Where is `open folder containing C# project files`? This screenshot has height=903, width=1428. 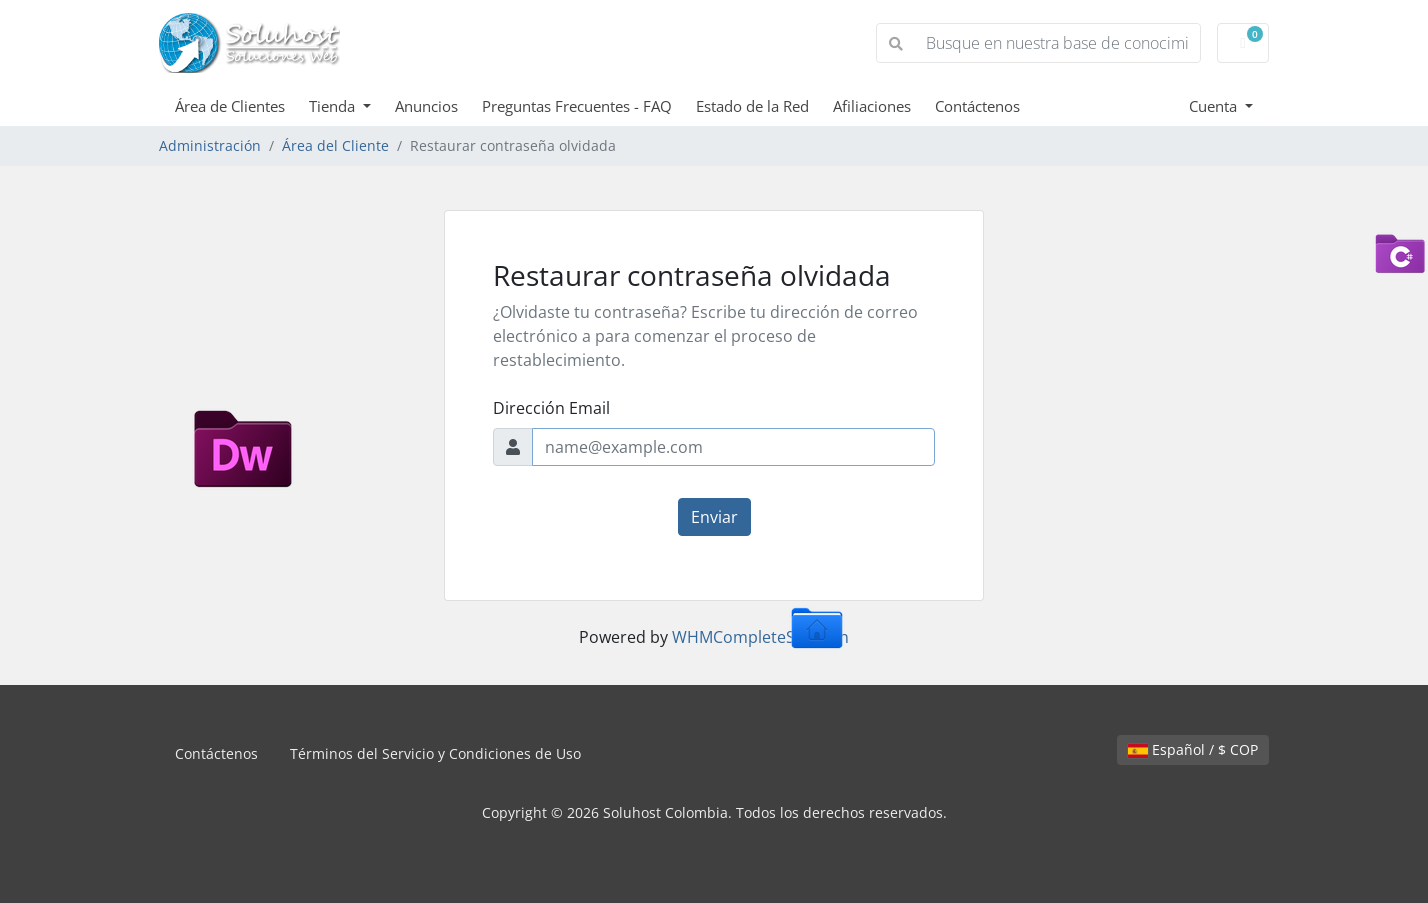
open folder containing C# project files is located at coordinates (1400, 255).